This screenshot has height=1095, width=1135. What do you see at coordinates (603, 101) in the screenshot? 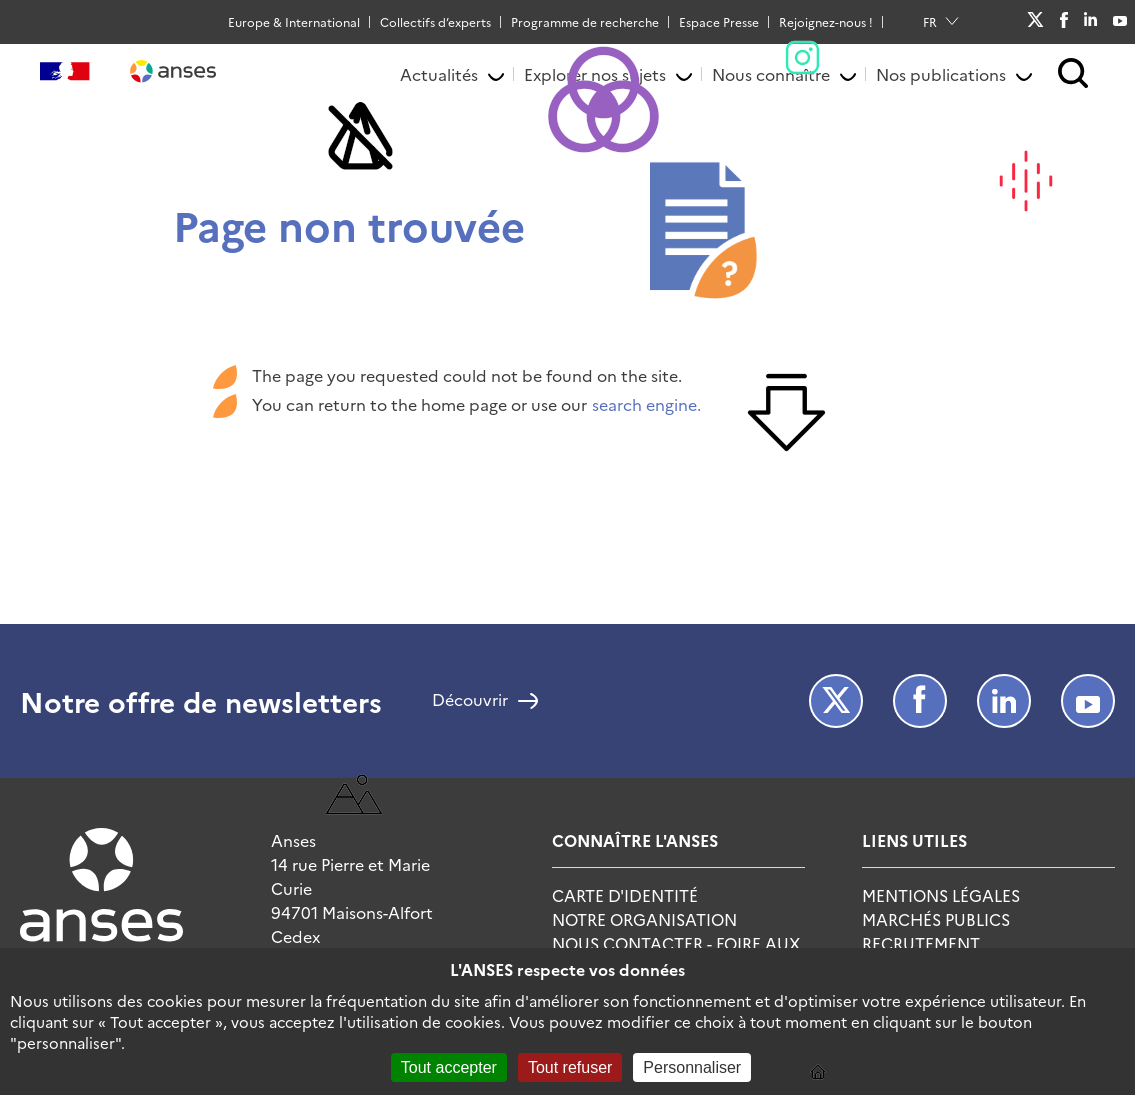
I see `shows overlapping or intersecting data sets` at bounding box center [603, 101].